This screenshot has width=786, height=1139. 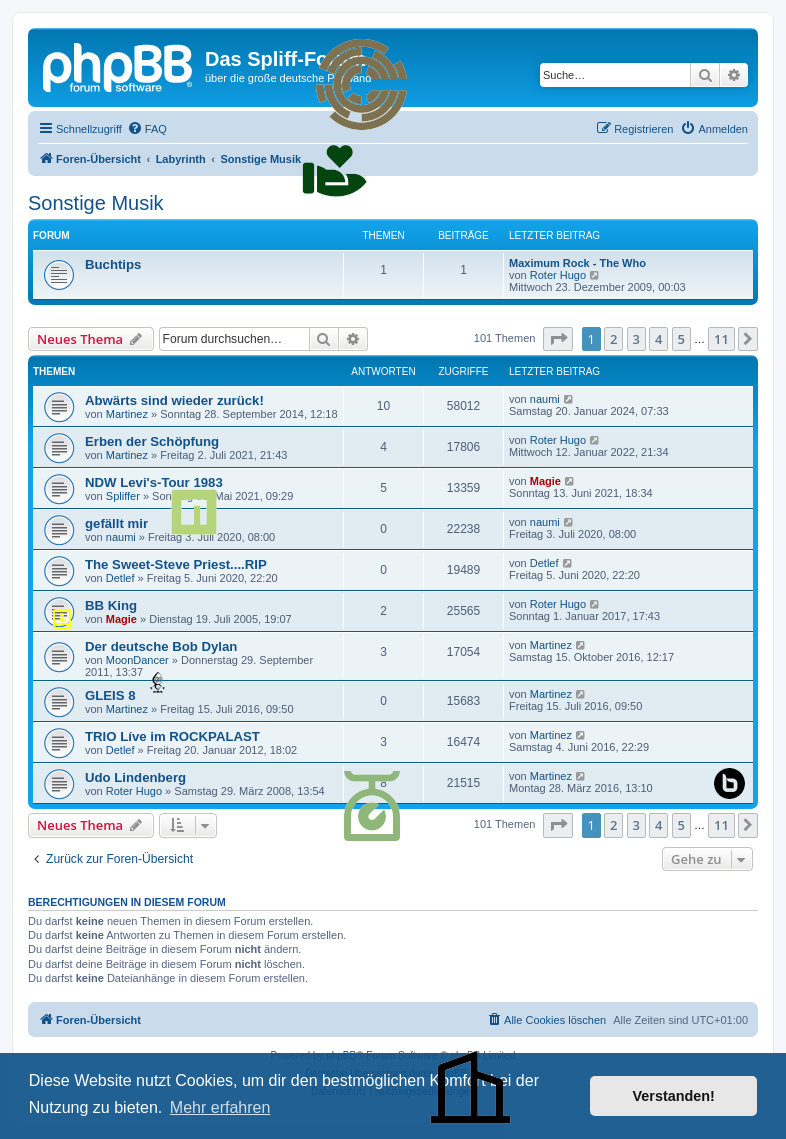 I want to click on access weight or measurement tools, so click(x=372, y=806).